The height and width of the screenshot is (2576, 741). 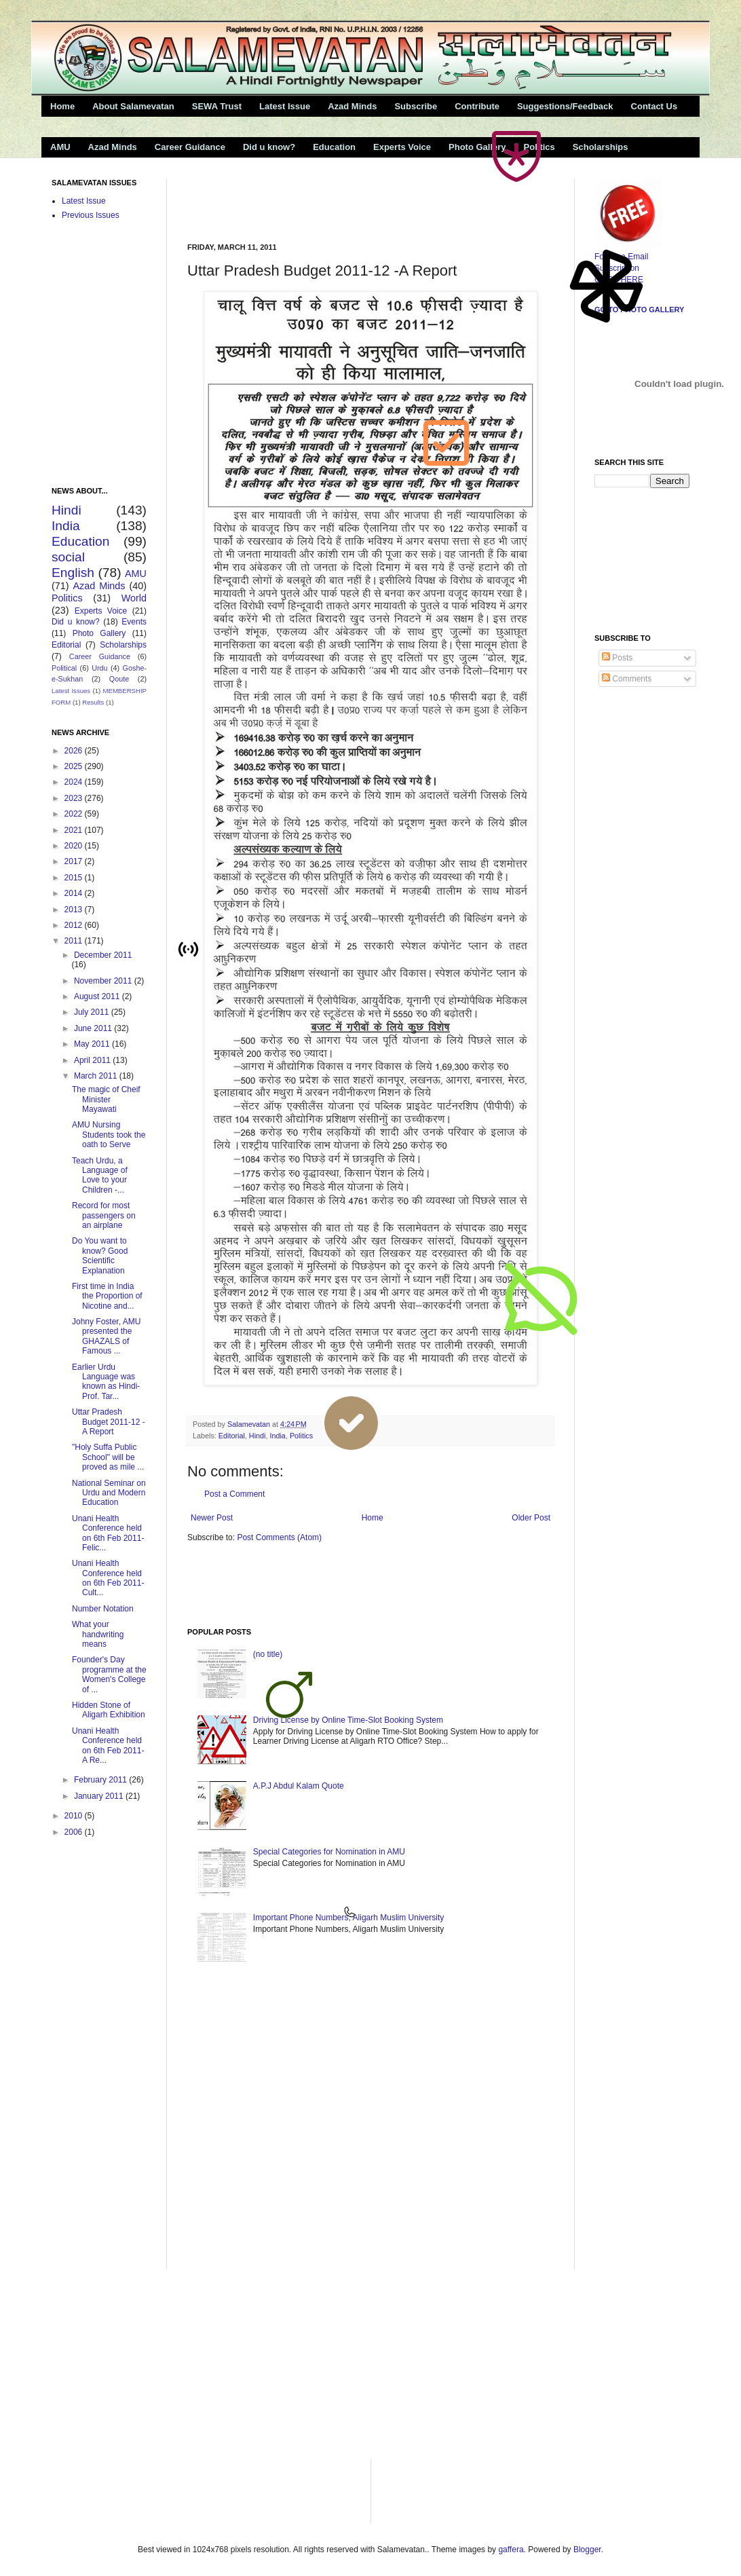 I want to click on messaging is disabled or unavailable, so click(x=541, y=1299).